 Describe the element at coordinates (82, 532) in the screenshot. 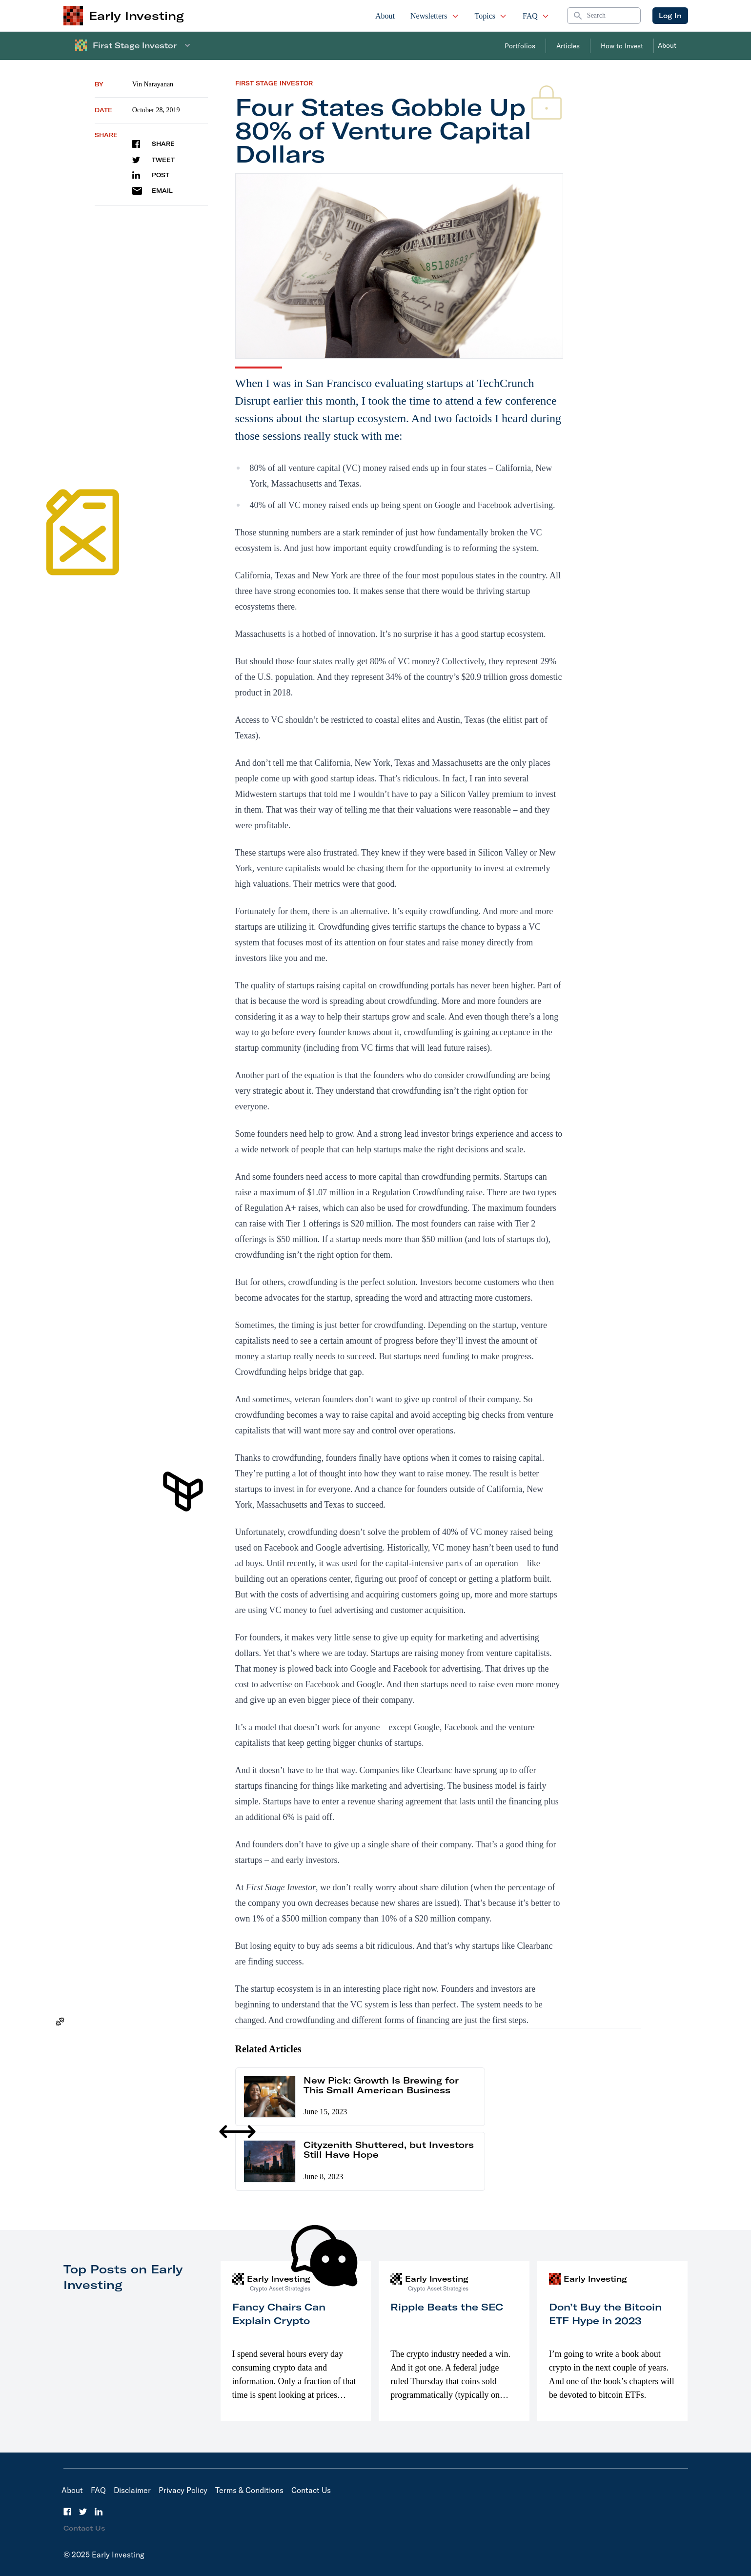

I see `indicates fuel or gas-related settings` at that location.